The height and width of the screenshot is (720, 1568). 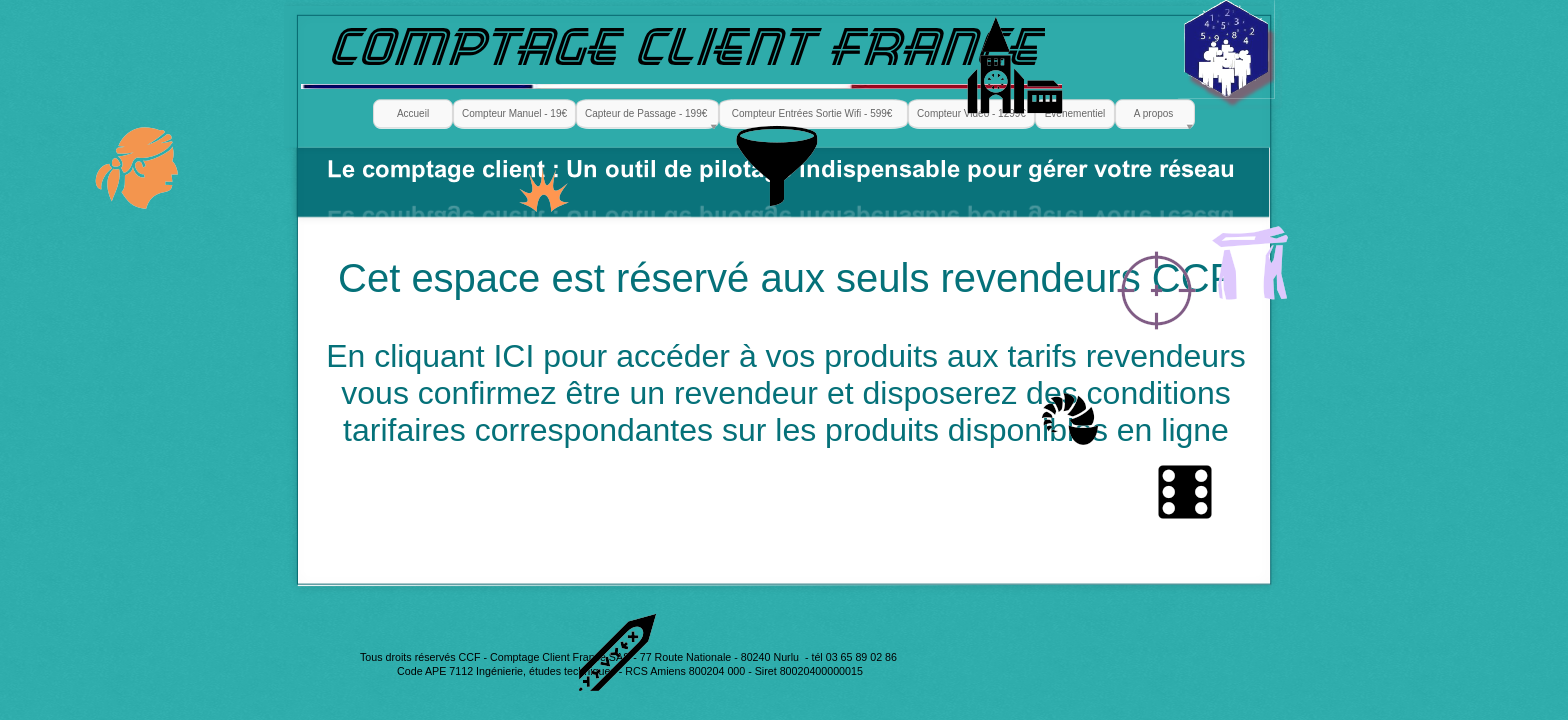 What do you see at coordinates (777, 166) in the screenshot?
I see `filter or sort content` at bounding box center [777, 166].